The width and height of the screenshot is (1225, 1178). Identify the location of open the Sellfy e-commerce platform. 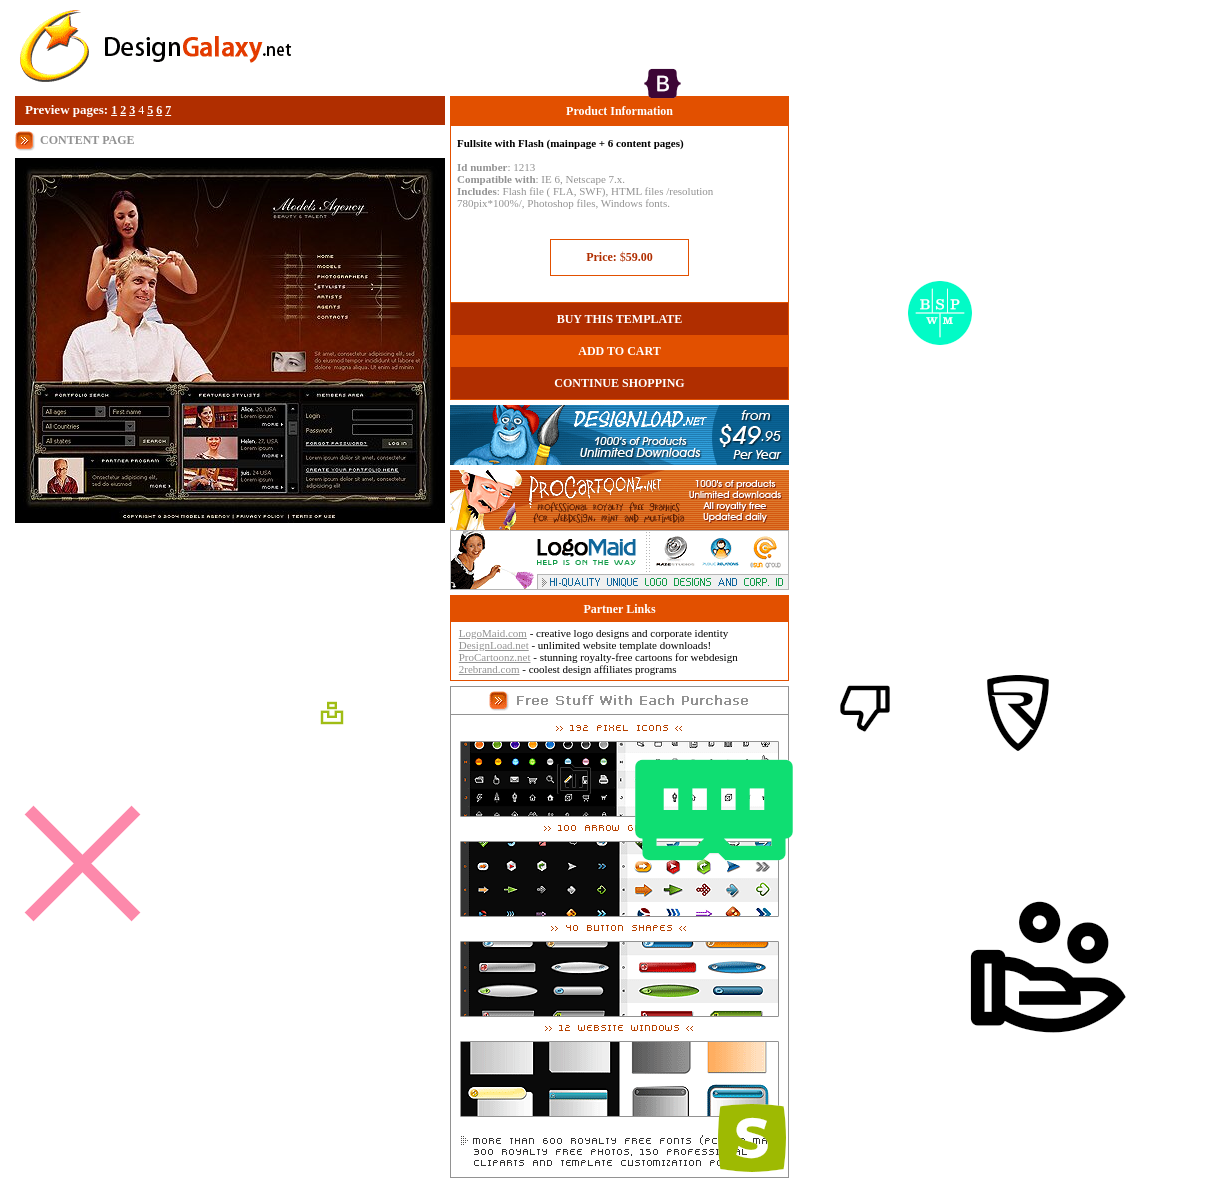
(752, 1138).